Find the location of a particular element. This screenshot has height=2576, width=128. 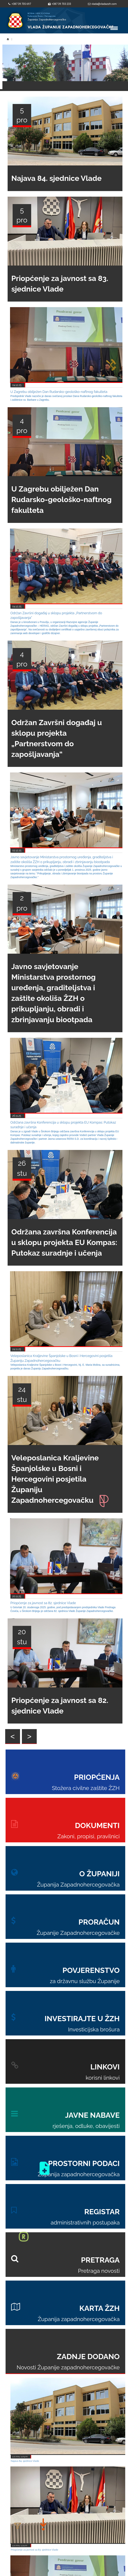

indicates registered trademark or rights reserved is located at coordinates (24, 2237).